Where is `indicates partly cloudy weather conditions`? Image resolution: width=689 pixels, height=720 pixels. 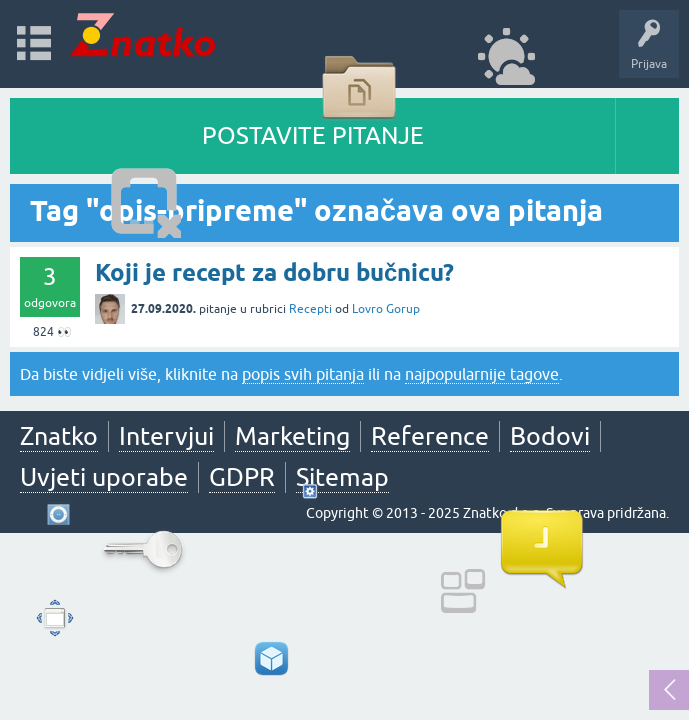 indicates partly cloudy weather conditions is located at coordinates (506, 56).